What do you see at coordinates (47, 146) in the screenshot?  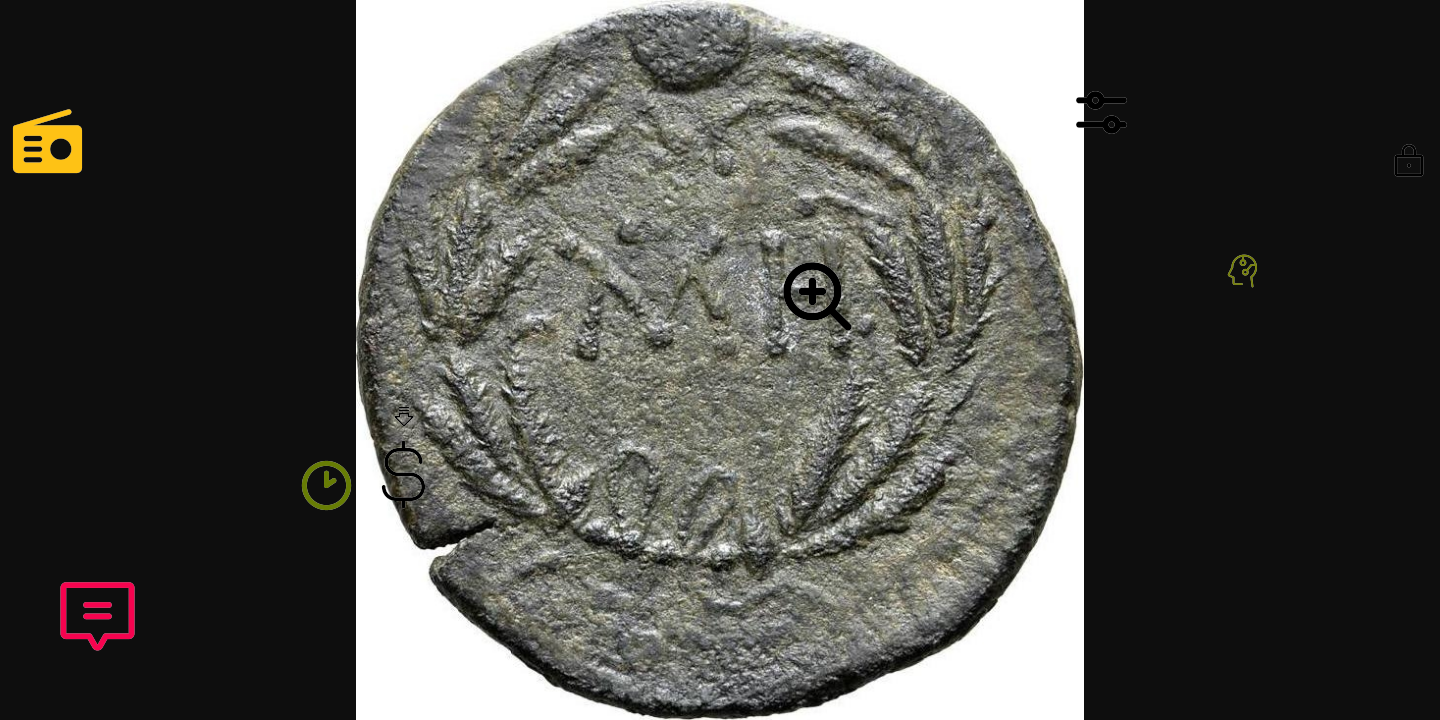 I see `open radio or audio streaming` at bounding box center [47, 146].